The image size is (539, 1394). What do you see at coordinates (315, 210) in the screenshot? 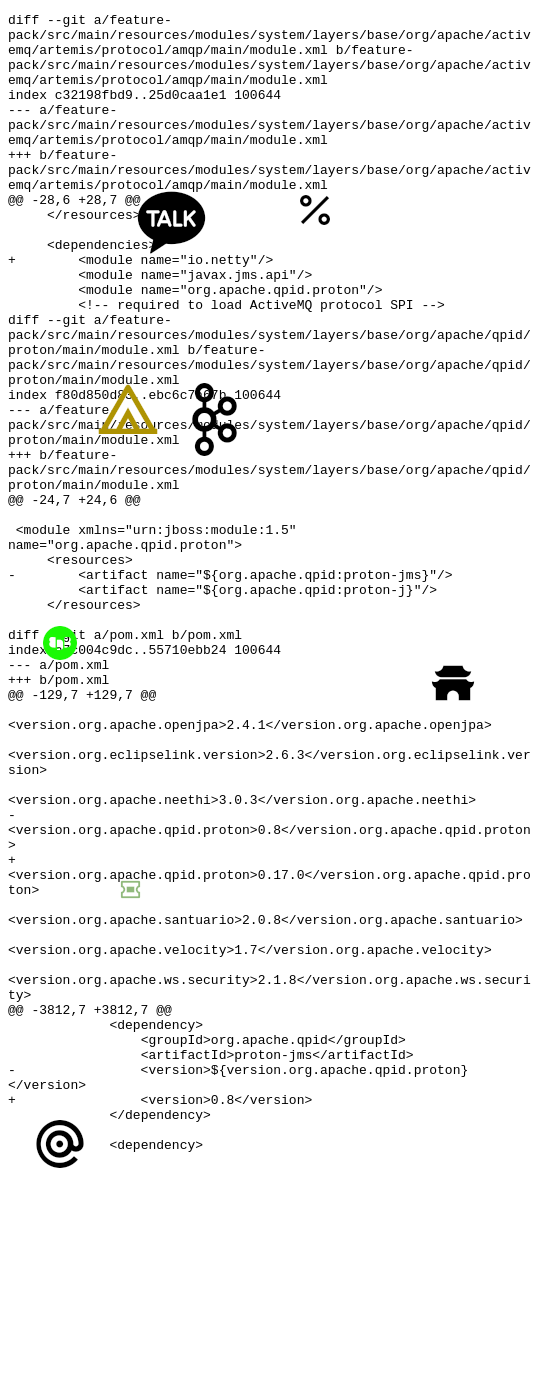
I see `view discount or promotional offer` at bounding box center [315, 210].